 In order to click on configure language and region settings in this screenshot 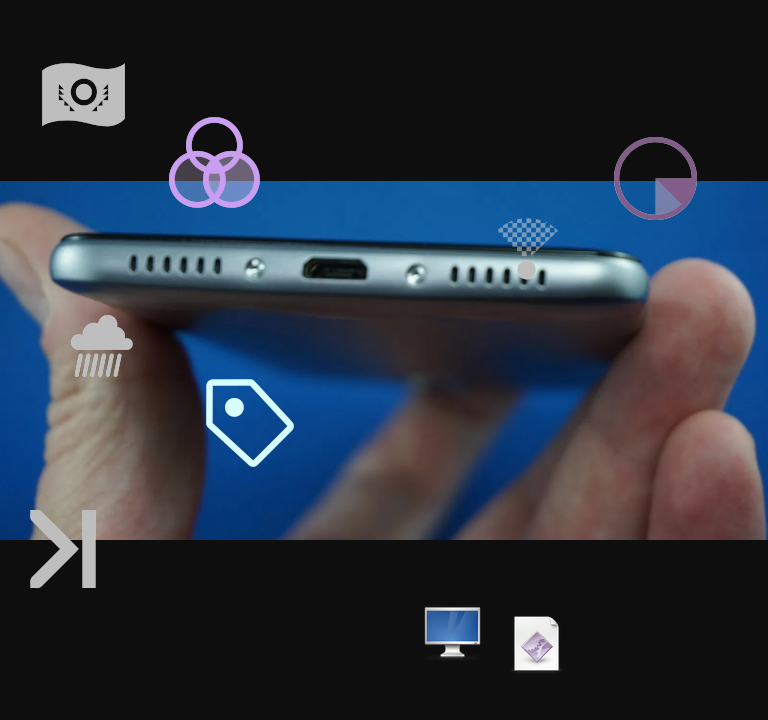, I will do `click(86, 95)`.